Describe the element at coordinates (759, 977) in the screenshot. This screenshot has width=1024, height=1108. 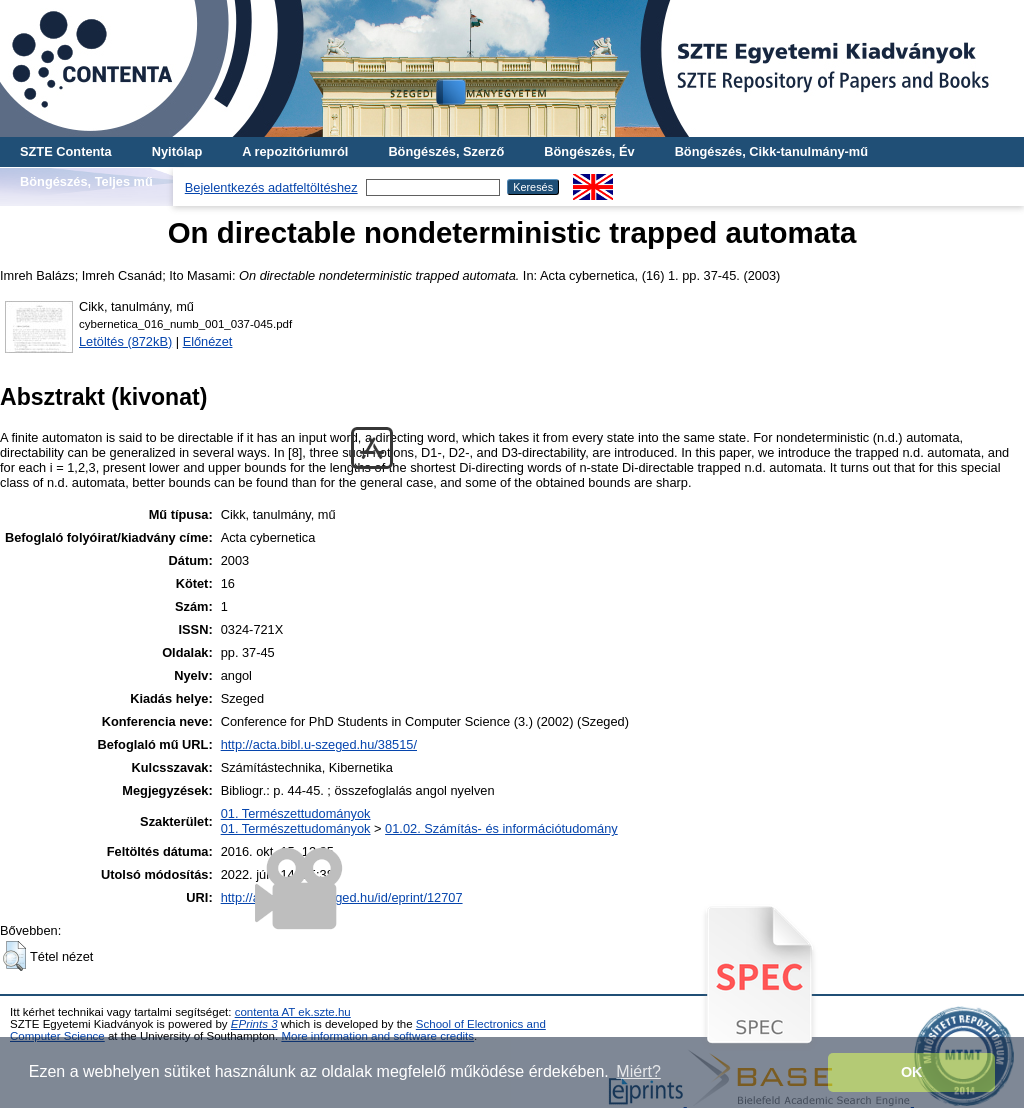
I see `an RPM spec file used for building Linux packages` at that location.